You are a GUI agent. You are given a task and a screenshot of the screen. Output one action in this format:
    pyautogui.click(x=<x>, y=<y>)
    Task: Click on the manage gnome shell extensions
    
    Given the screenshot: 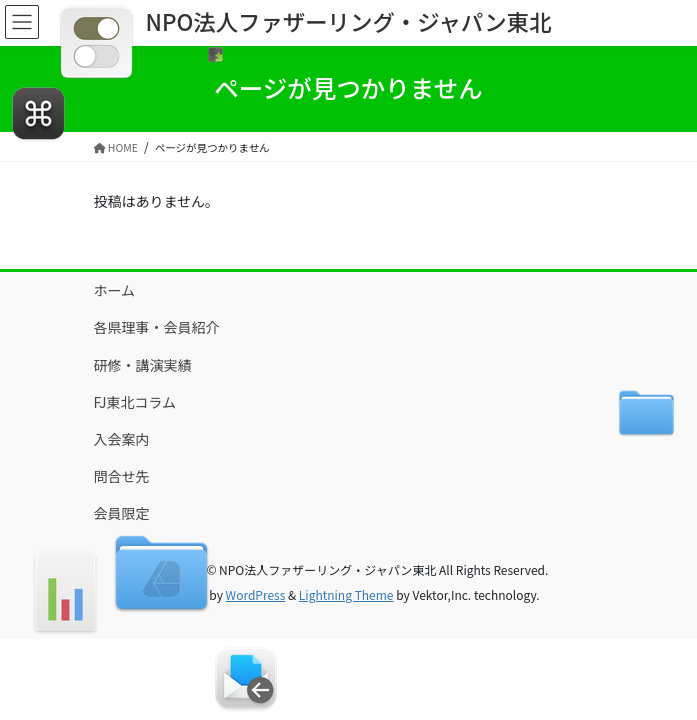 What is the action you would take?
    pyautogui.click(x=215, y=54)
    